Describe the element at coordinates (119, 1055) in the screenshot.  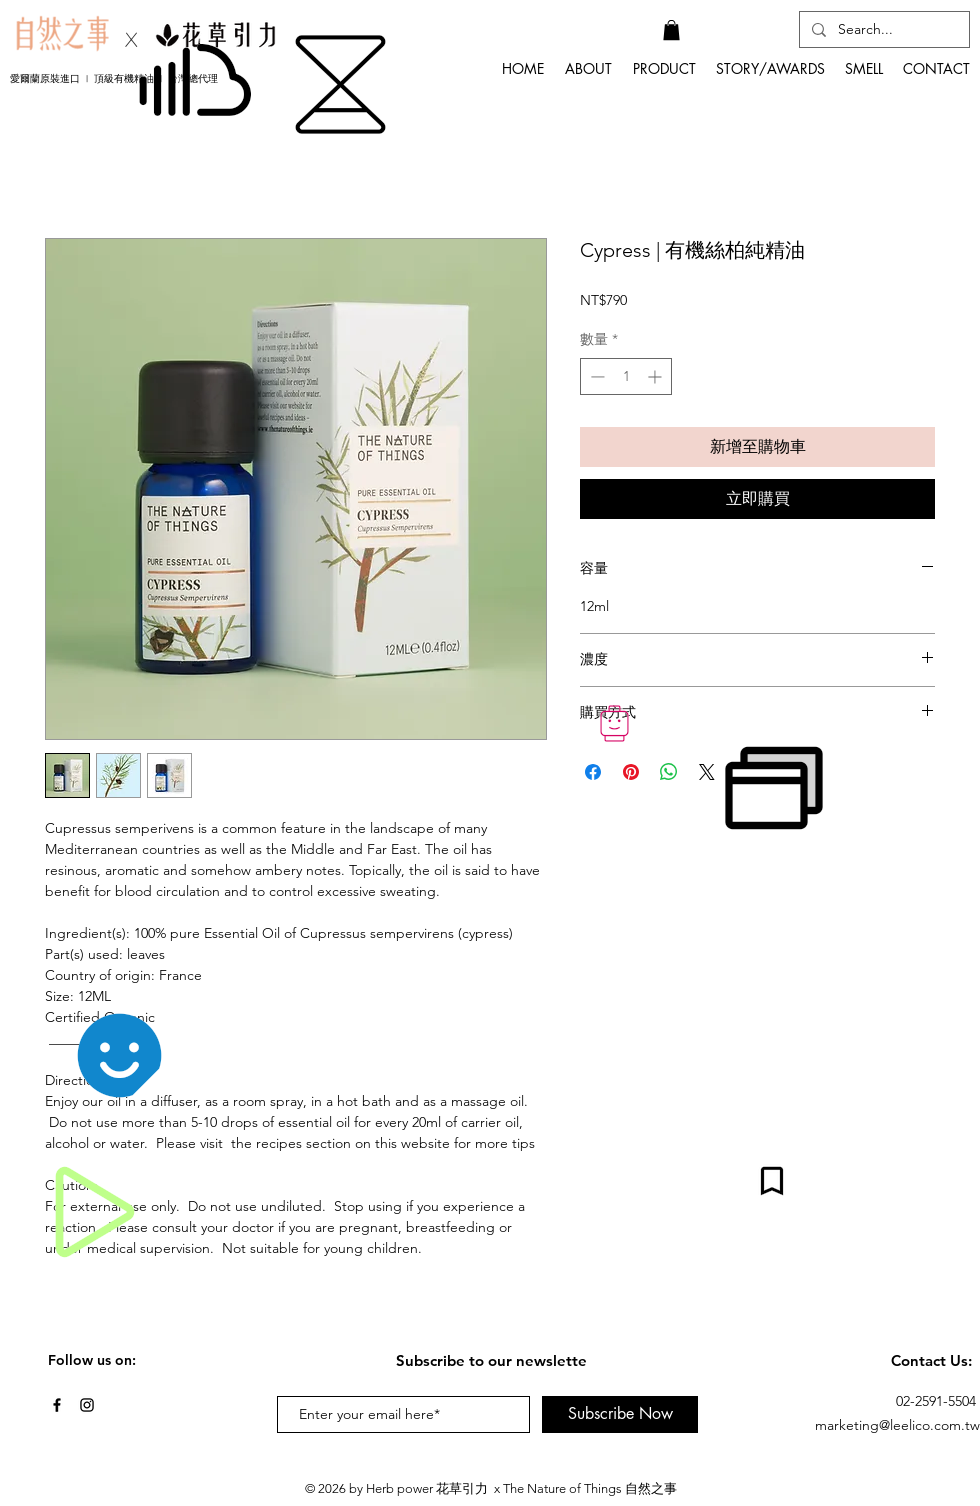
I see `add a sticker to your message` at that location.